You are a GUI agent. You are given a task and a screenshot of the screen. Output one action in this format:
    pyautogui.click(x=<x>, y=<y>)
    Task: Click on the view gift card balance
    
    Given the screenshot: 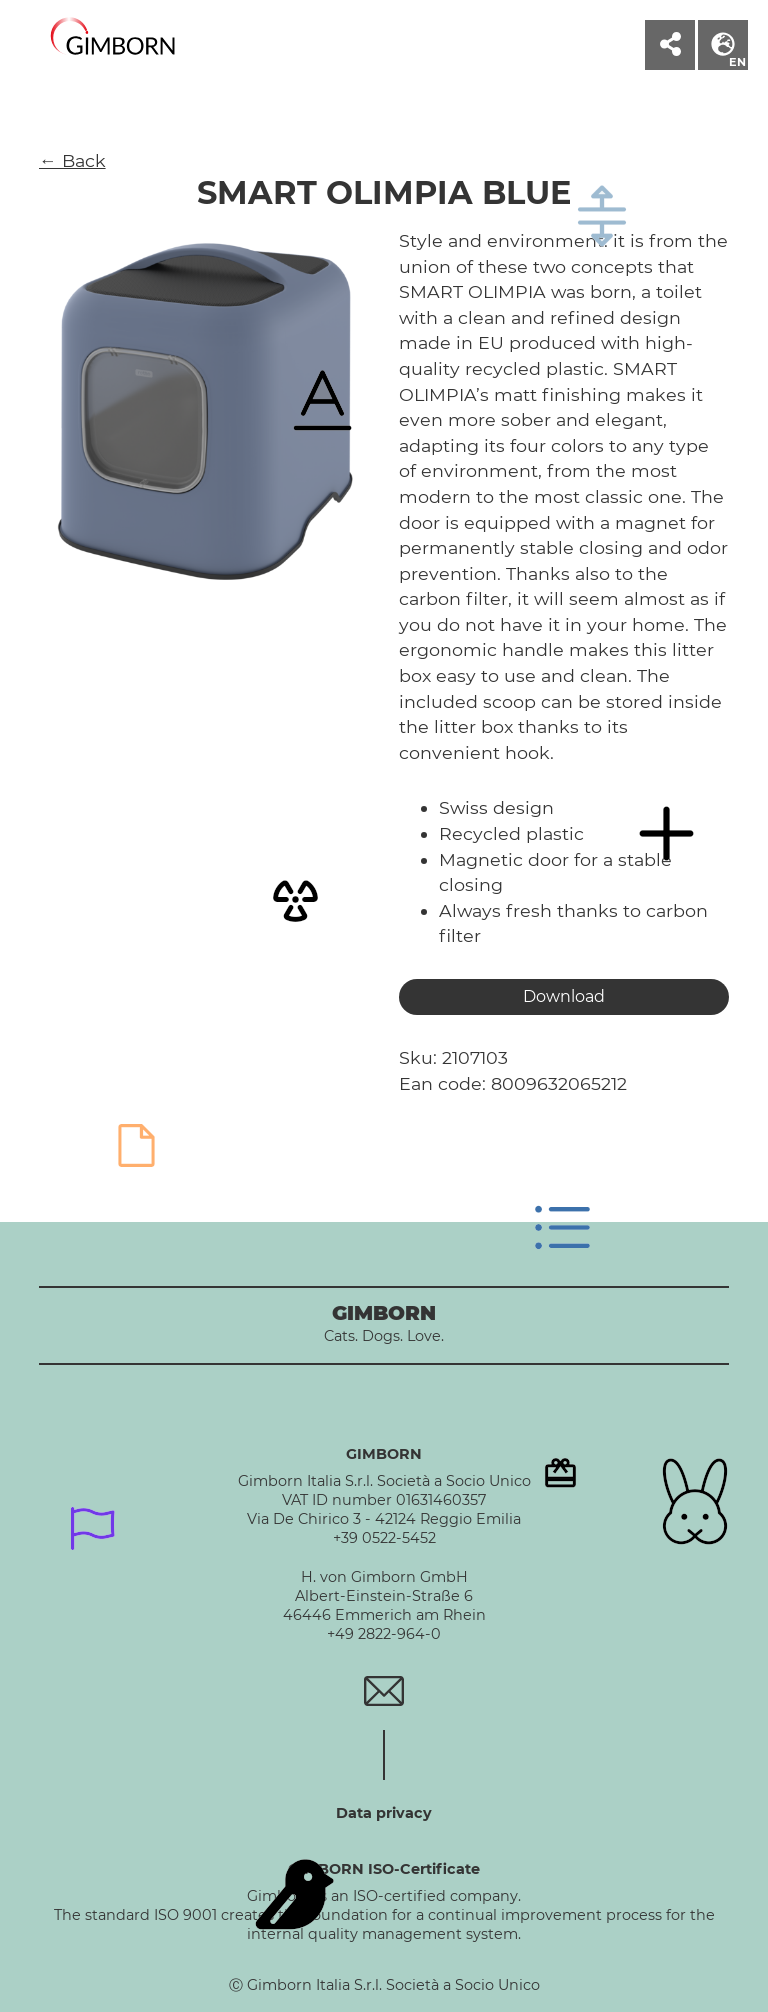 What is the action you would take?
    pyautogui.click(x=560, y=1473)
    